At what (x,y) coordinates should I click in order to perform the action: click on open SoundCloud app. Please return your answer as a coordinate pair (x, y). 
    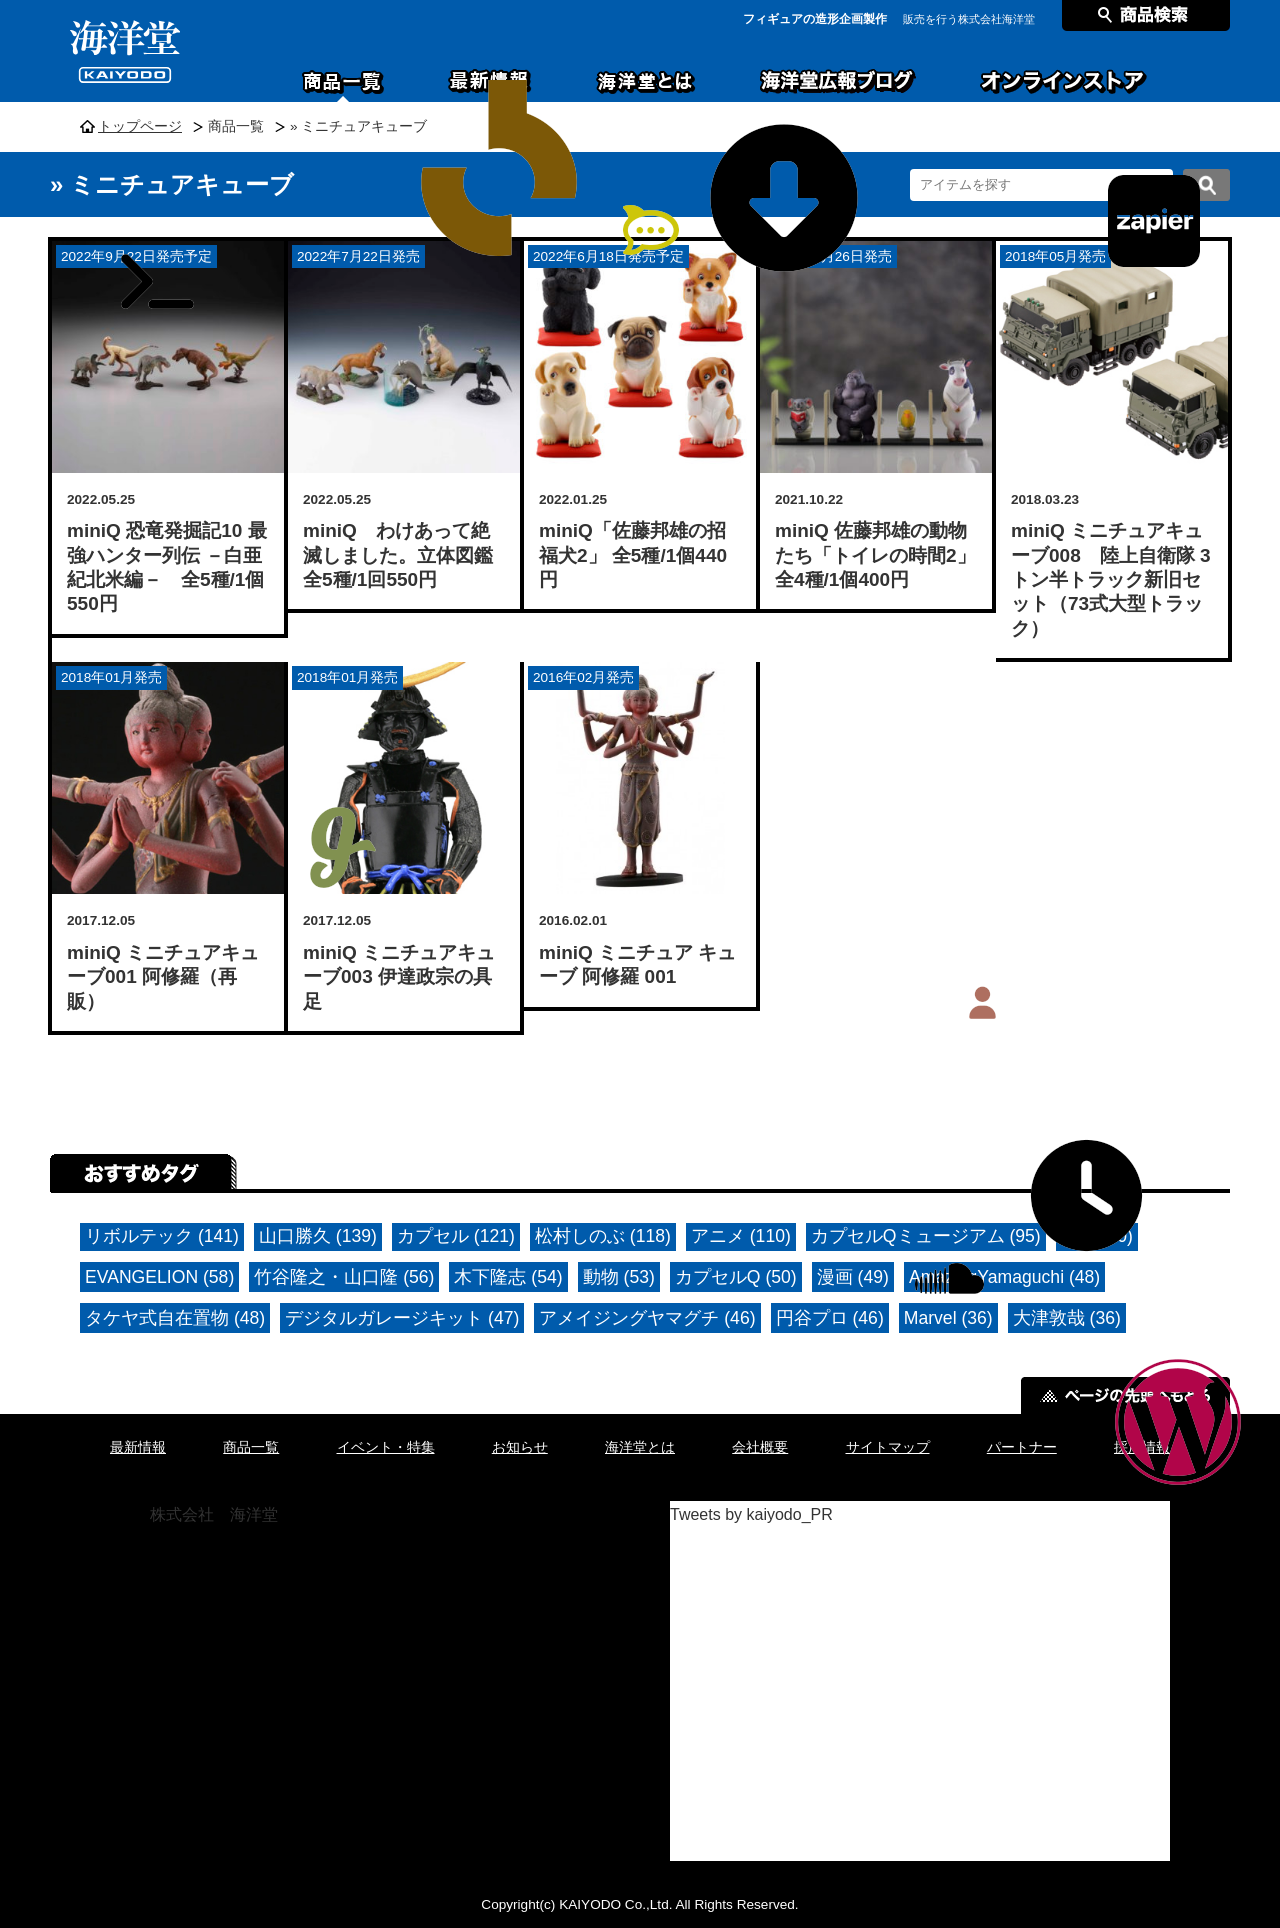
    Looking at the image, I should click on (949, 1278).